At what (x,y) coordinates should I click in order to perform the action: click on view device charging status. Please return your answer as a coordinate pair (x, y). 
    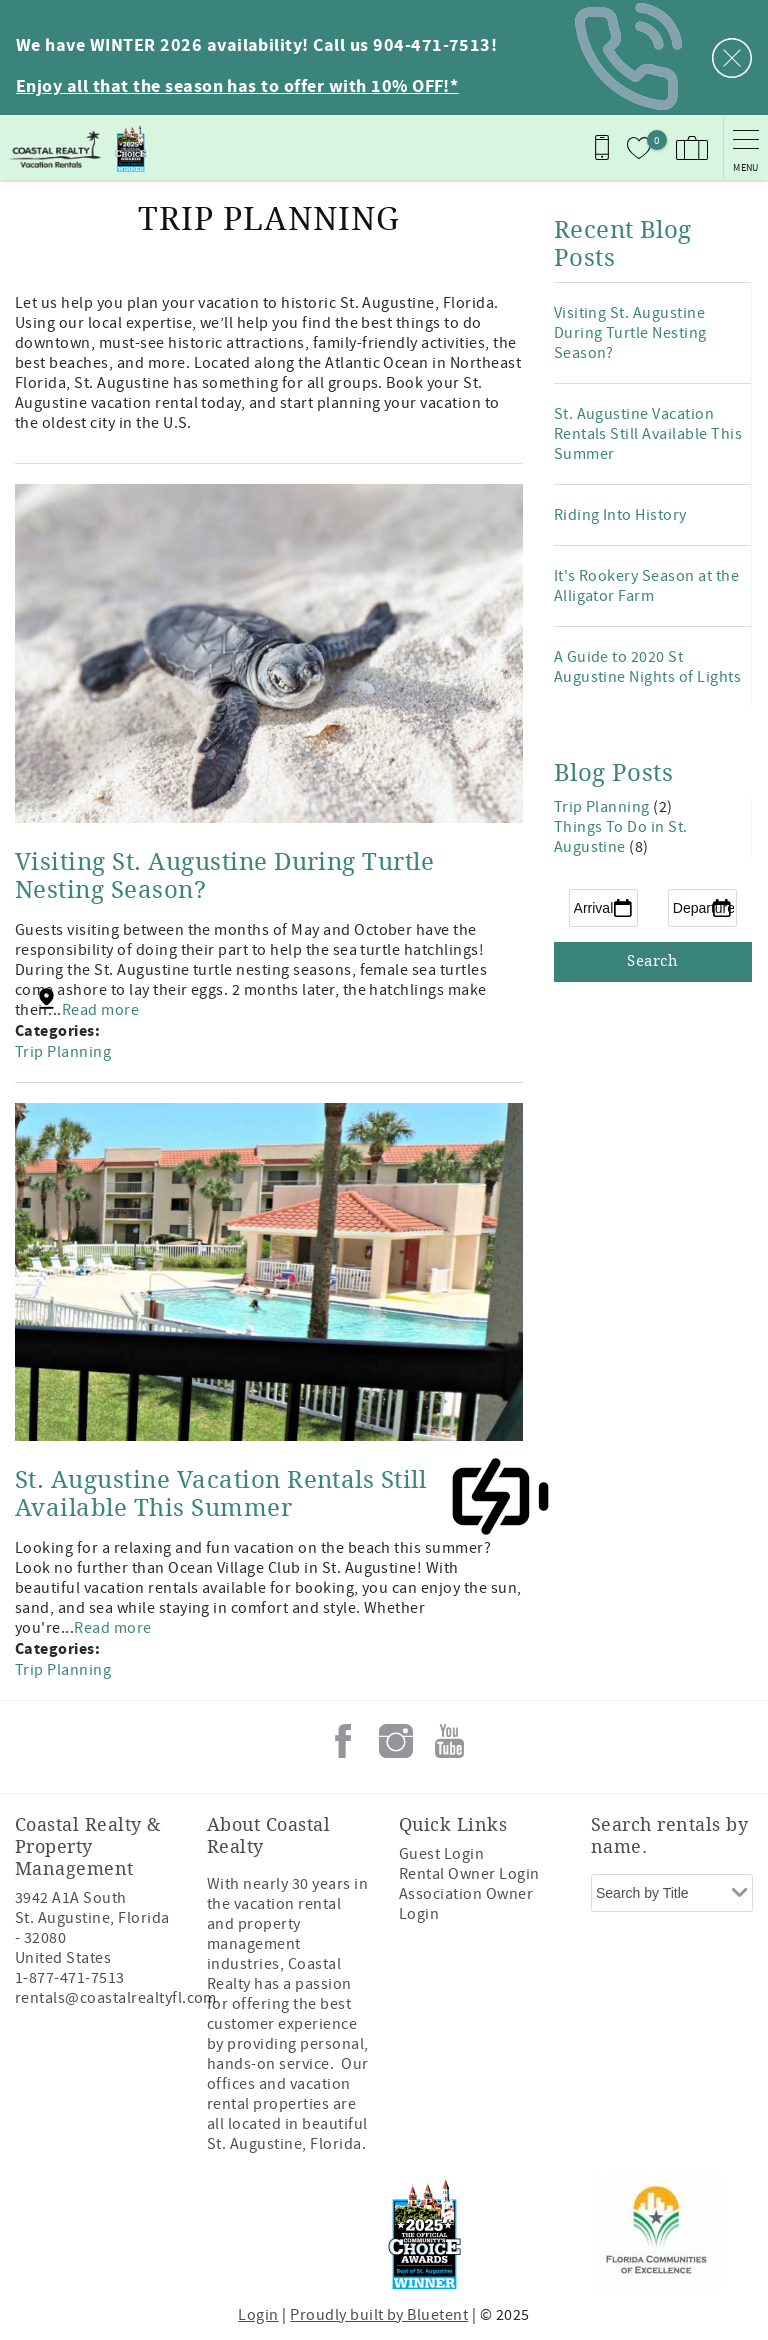
    Looking at the image, I should click on (500, 1496).